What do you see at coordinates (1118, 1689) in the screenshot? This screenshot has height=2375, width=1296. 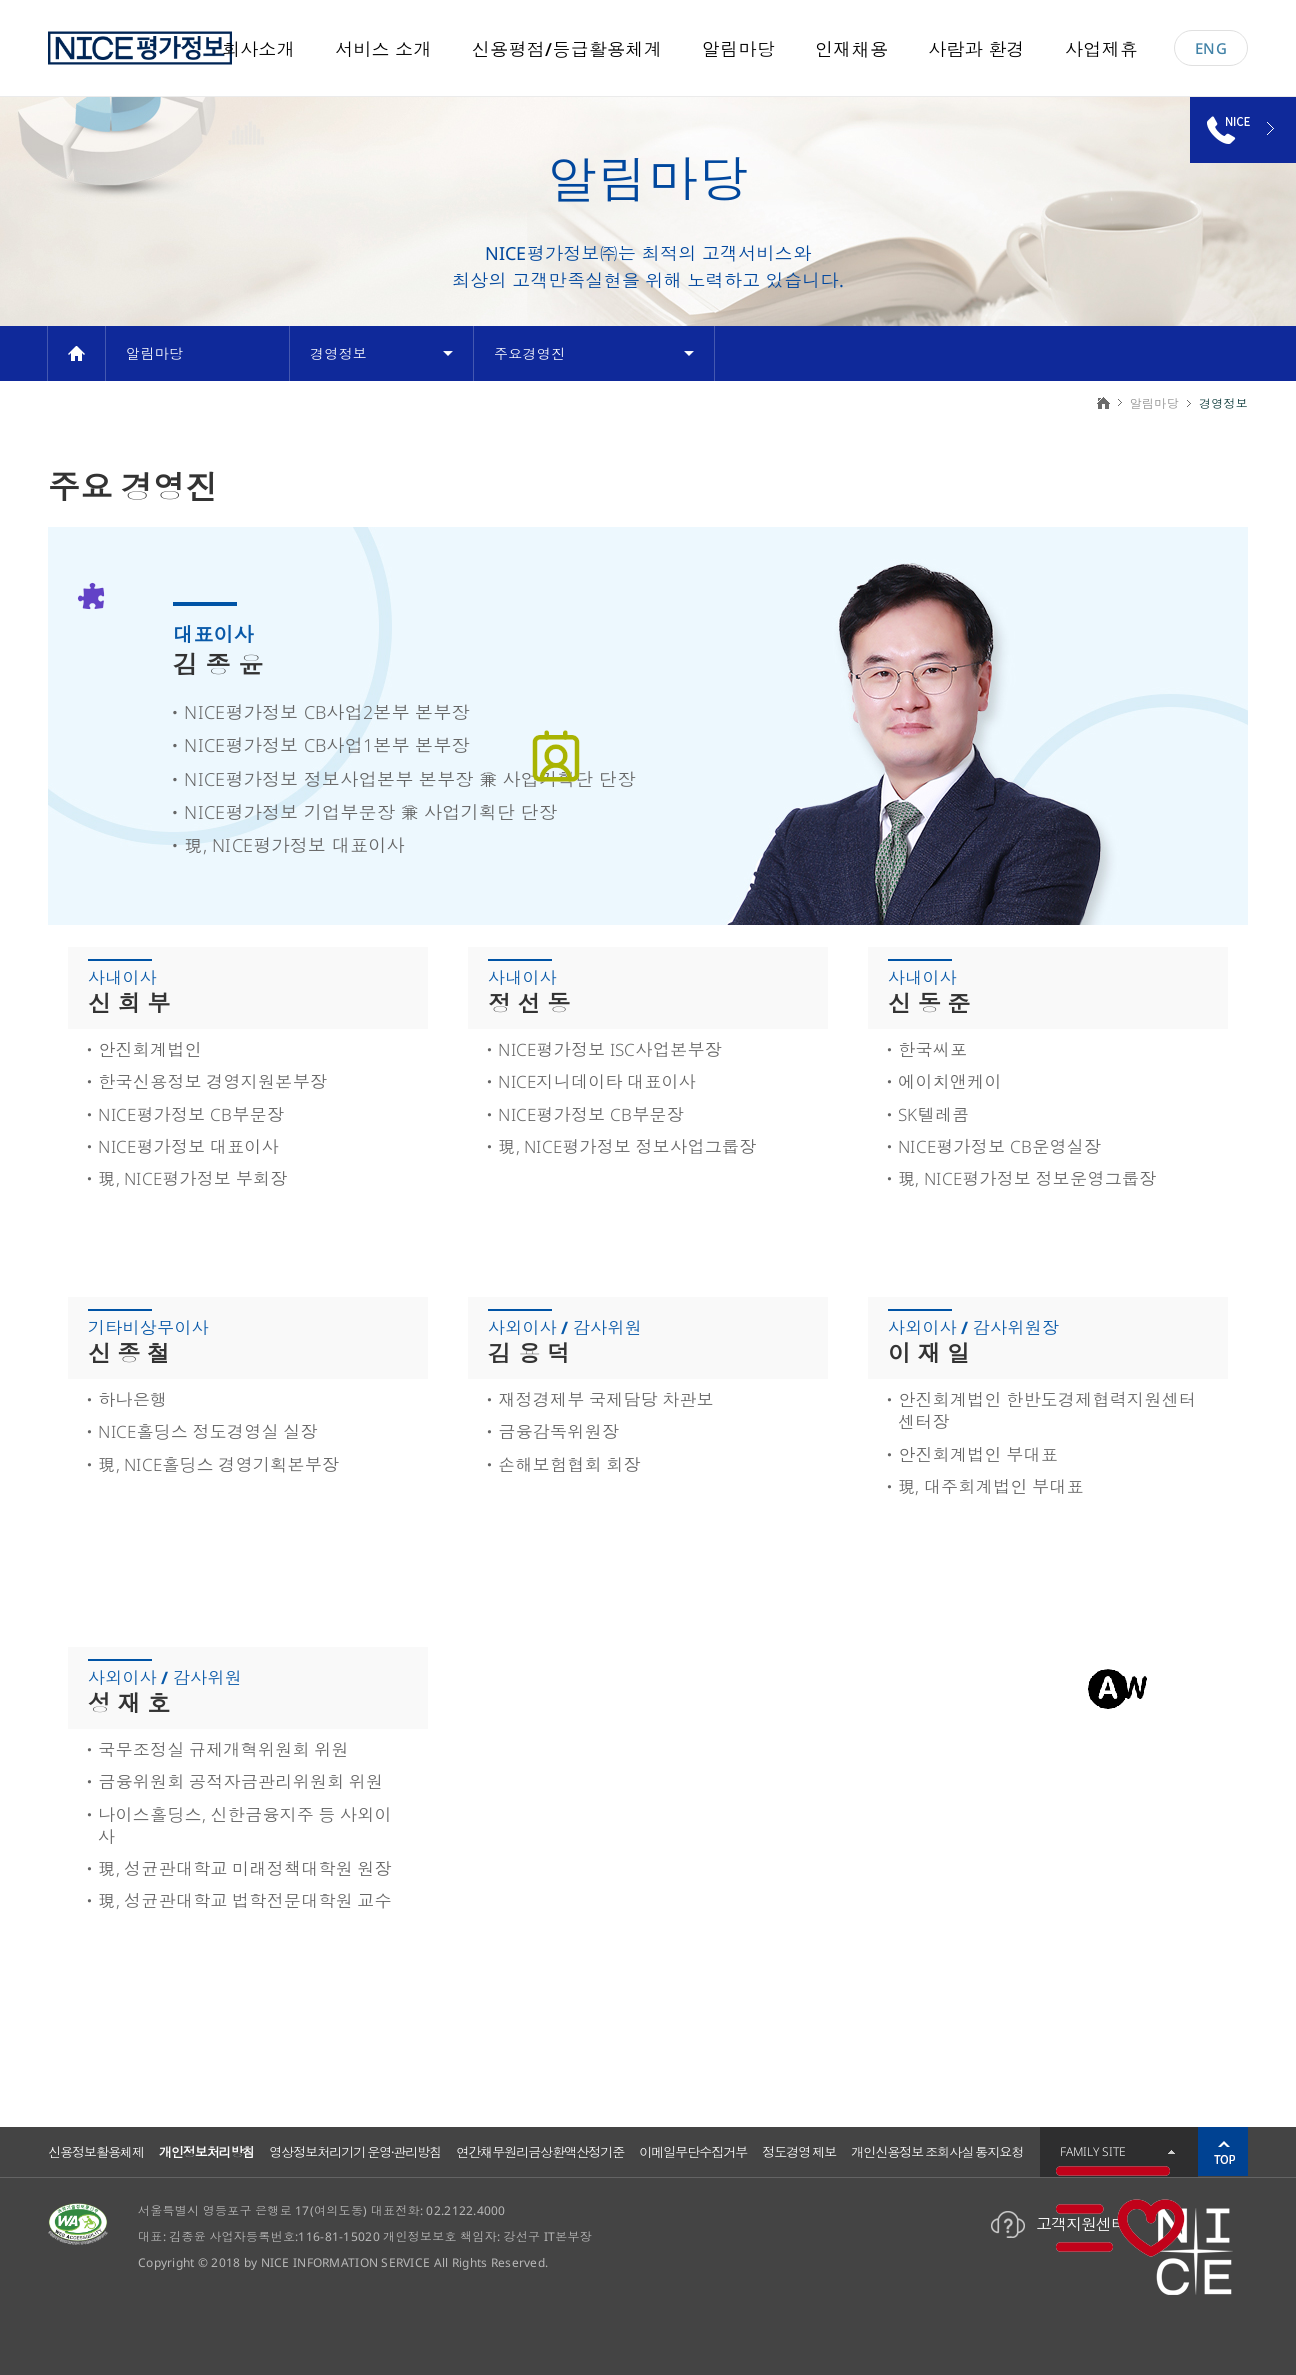 I see `toggle automatic white balance` at bounding box center [1118, 1689].